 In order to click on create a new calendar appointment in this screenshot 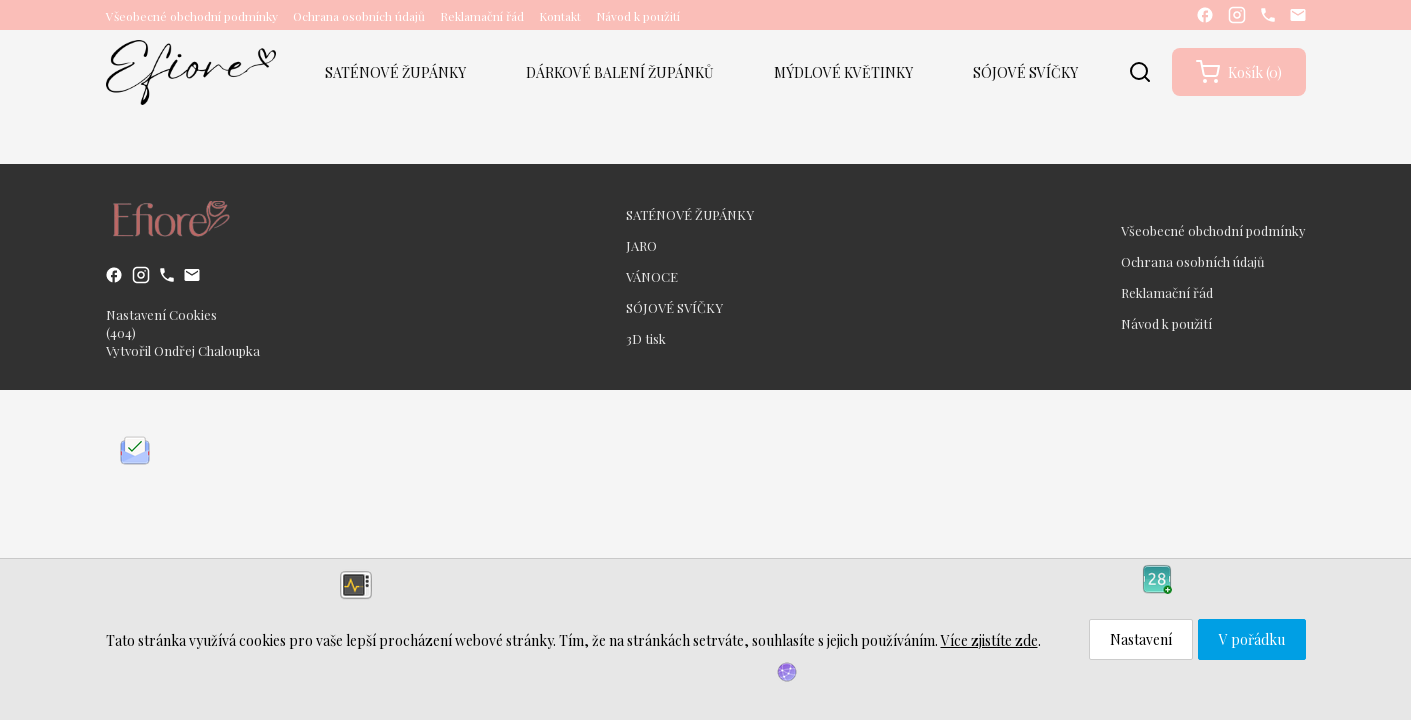, I will do `click(1157, 579)`.